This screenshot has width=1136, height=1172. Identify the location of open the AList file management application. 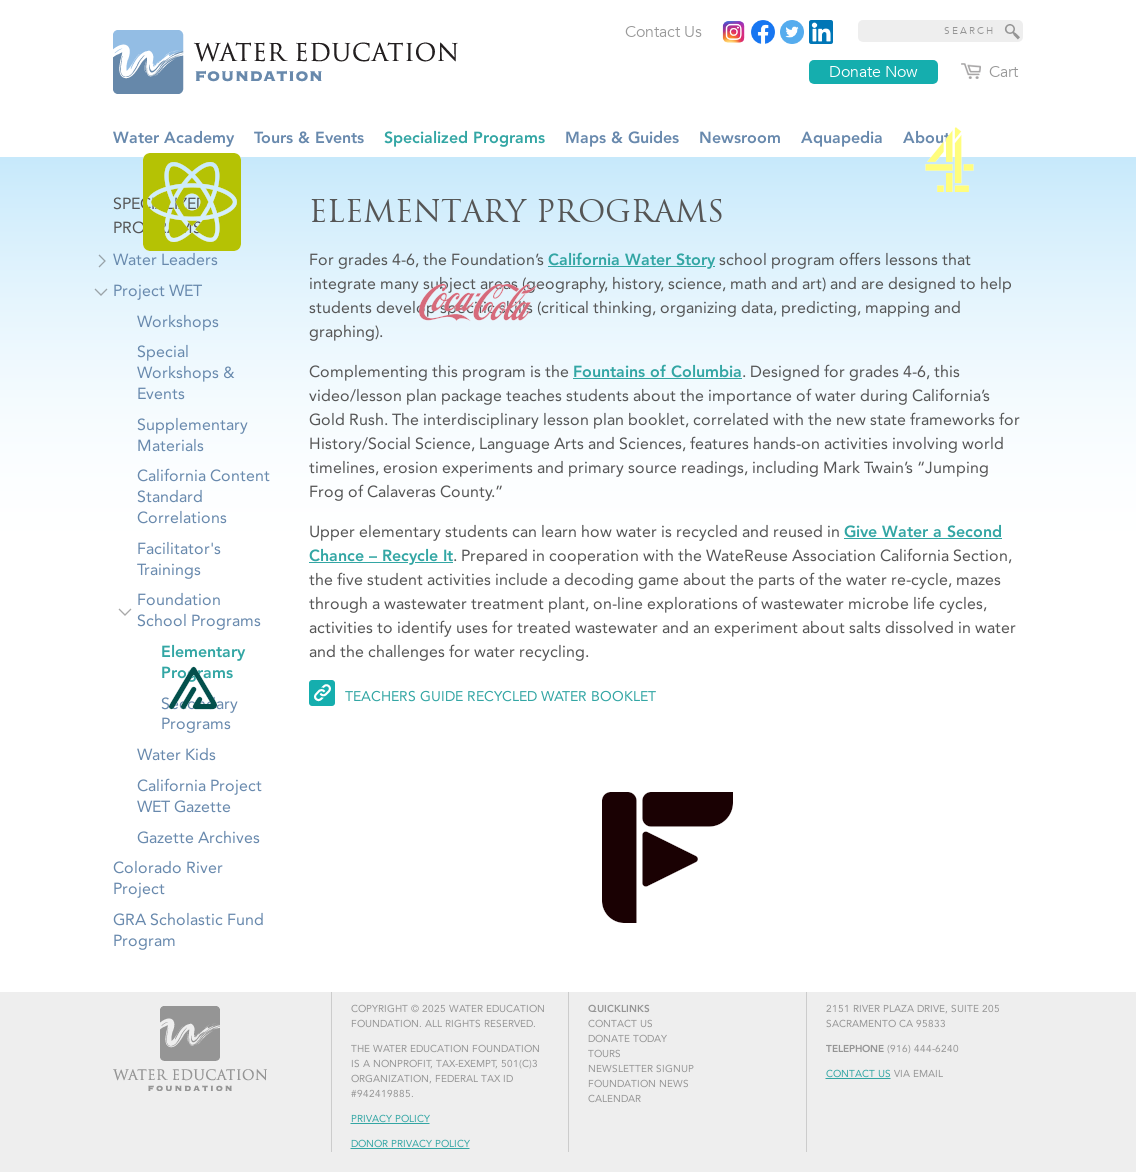
(193, 688).